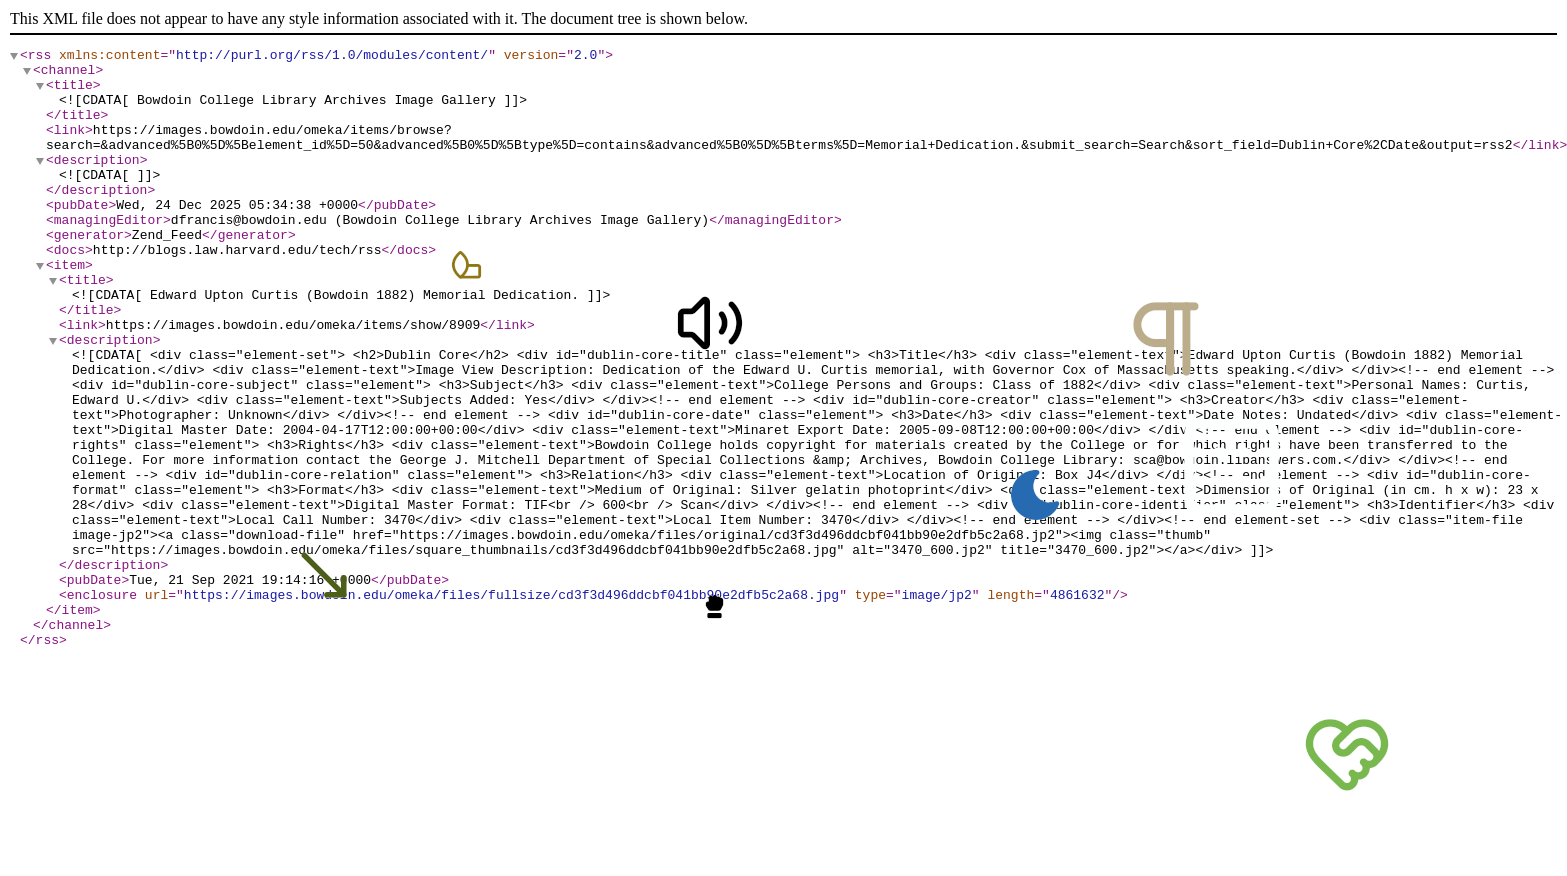 This screenshot has height=876, width=1567. What do you see at coordinates (1231, 466) in the screenshot?
I see `toggle top and bottom panel layout` at bounding box center [1231, 466].